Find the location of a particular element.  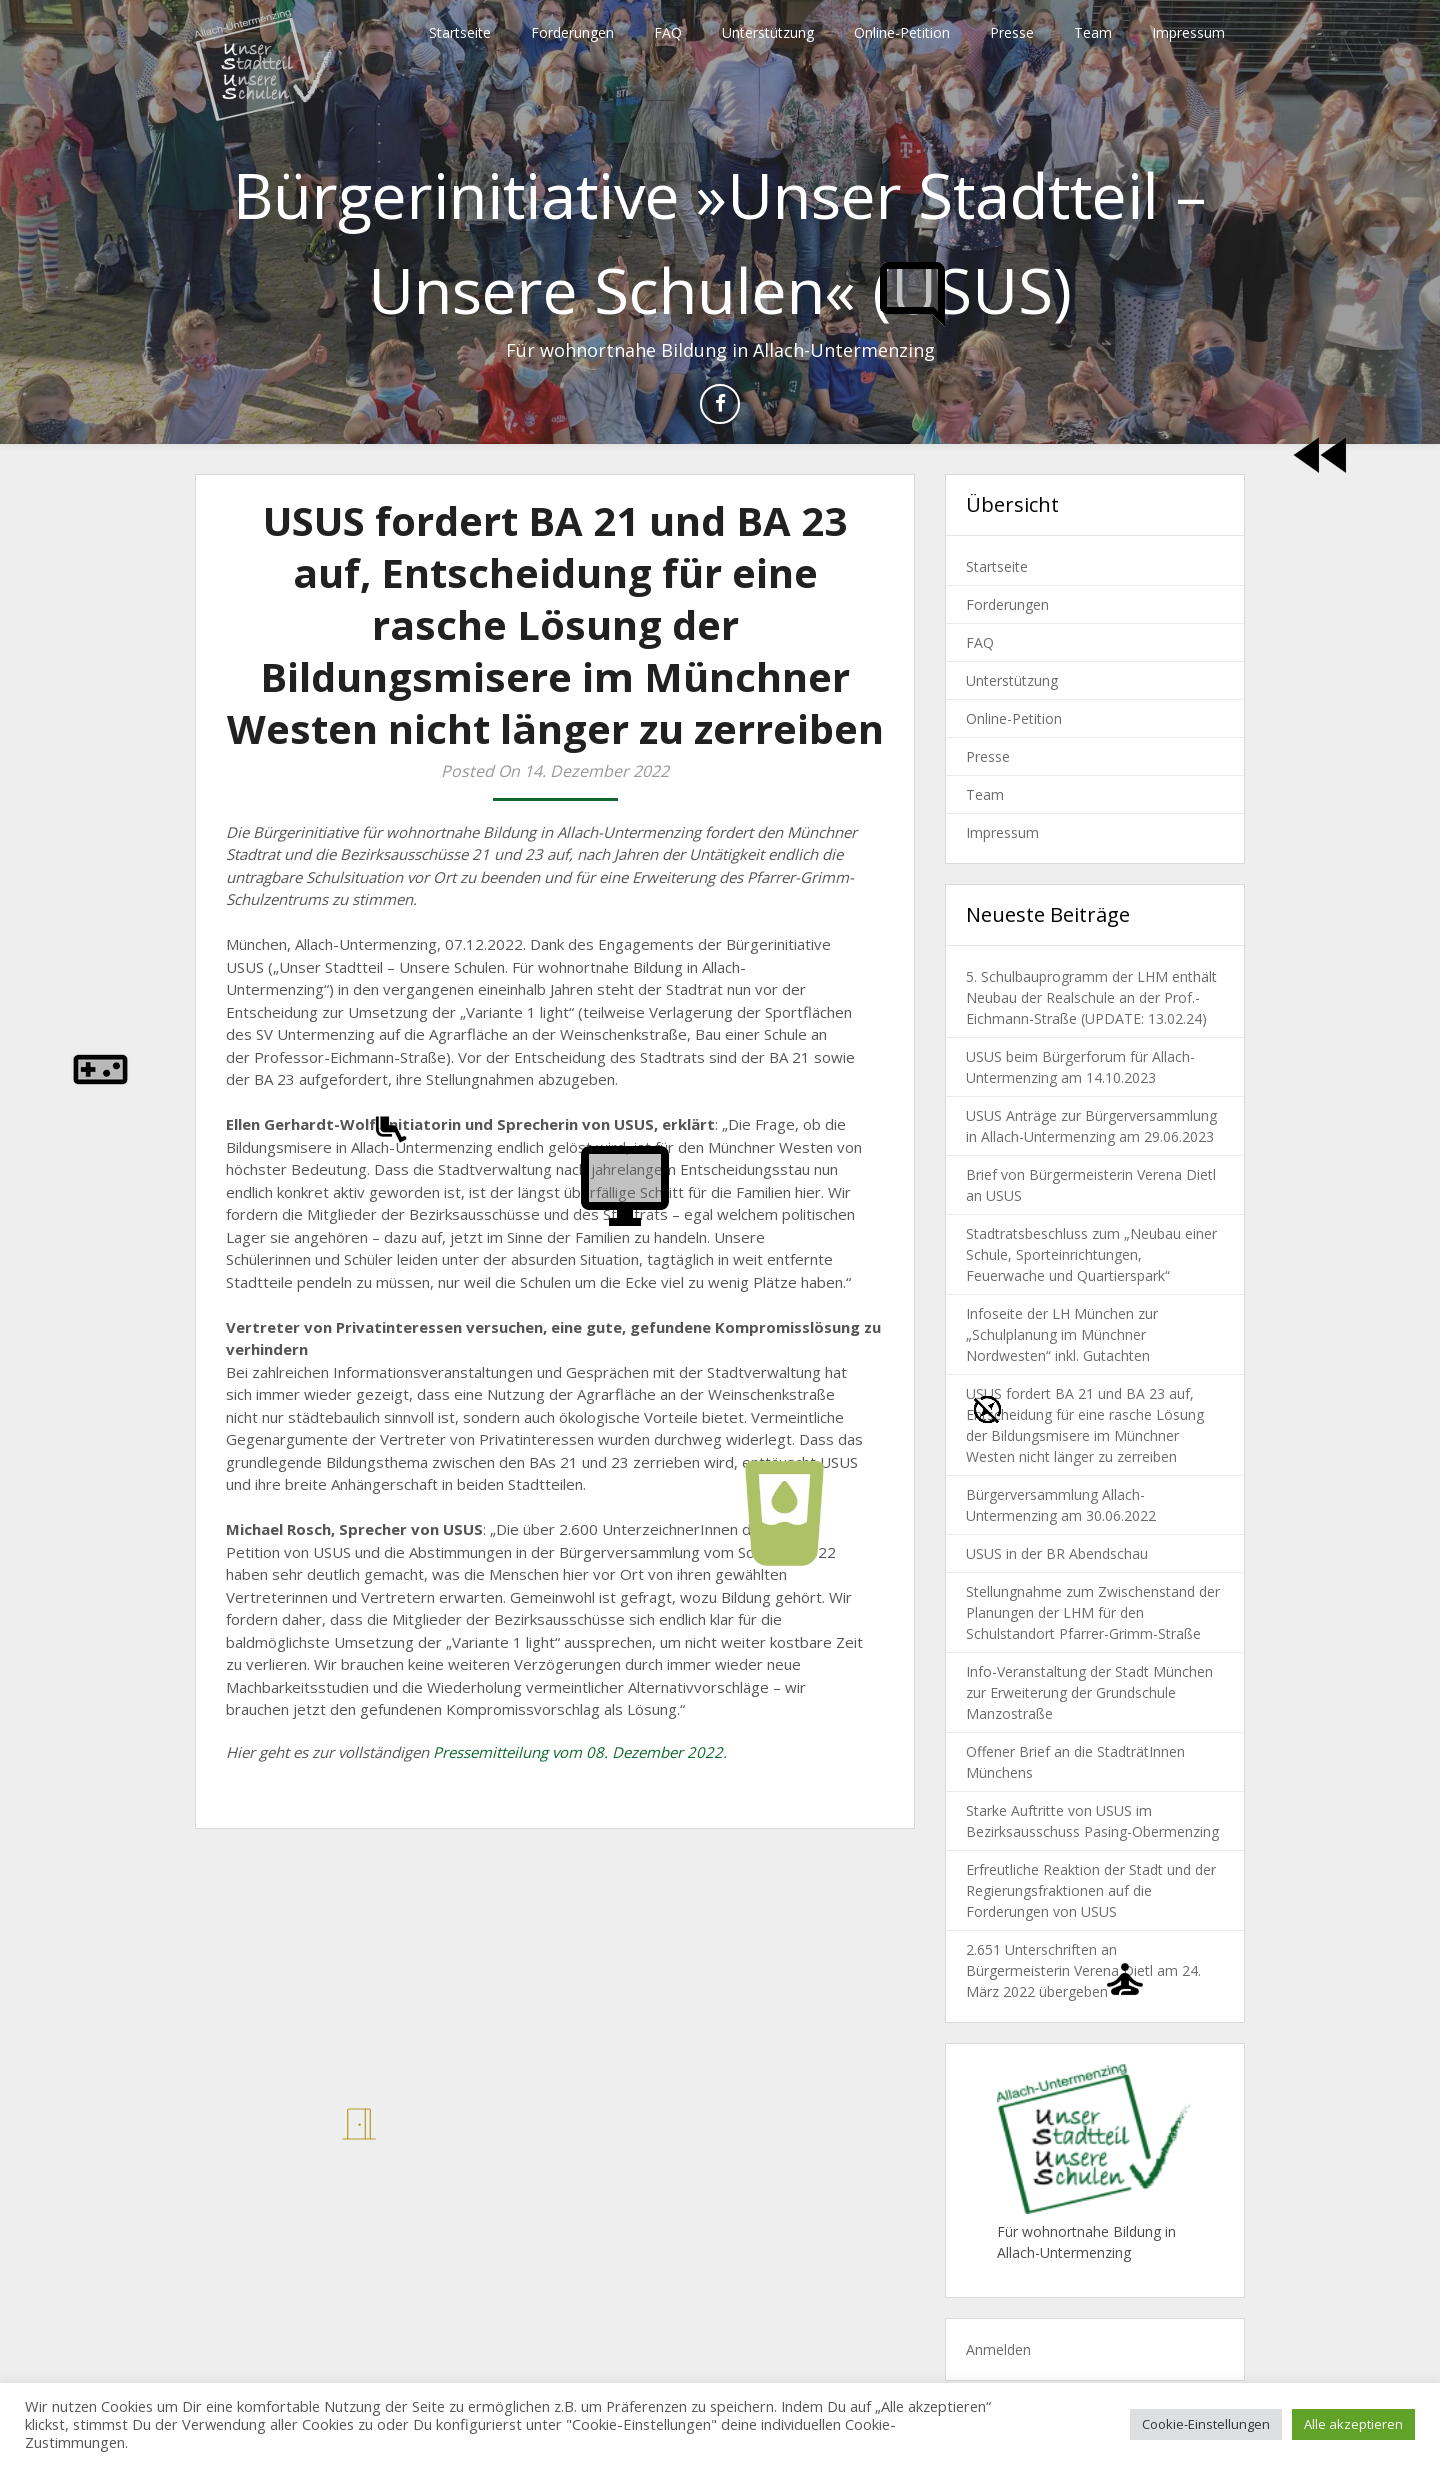

open comments or discussion is located at coordinates (912, 294).